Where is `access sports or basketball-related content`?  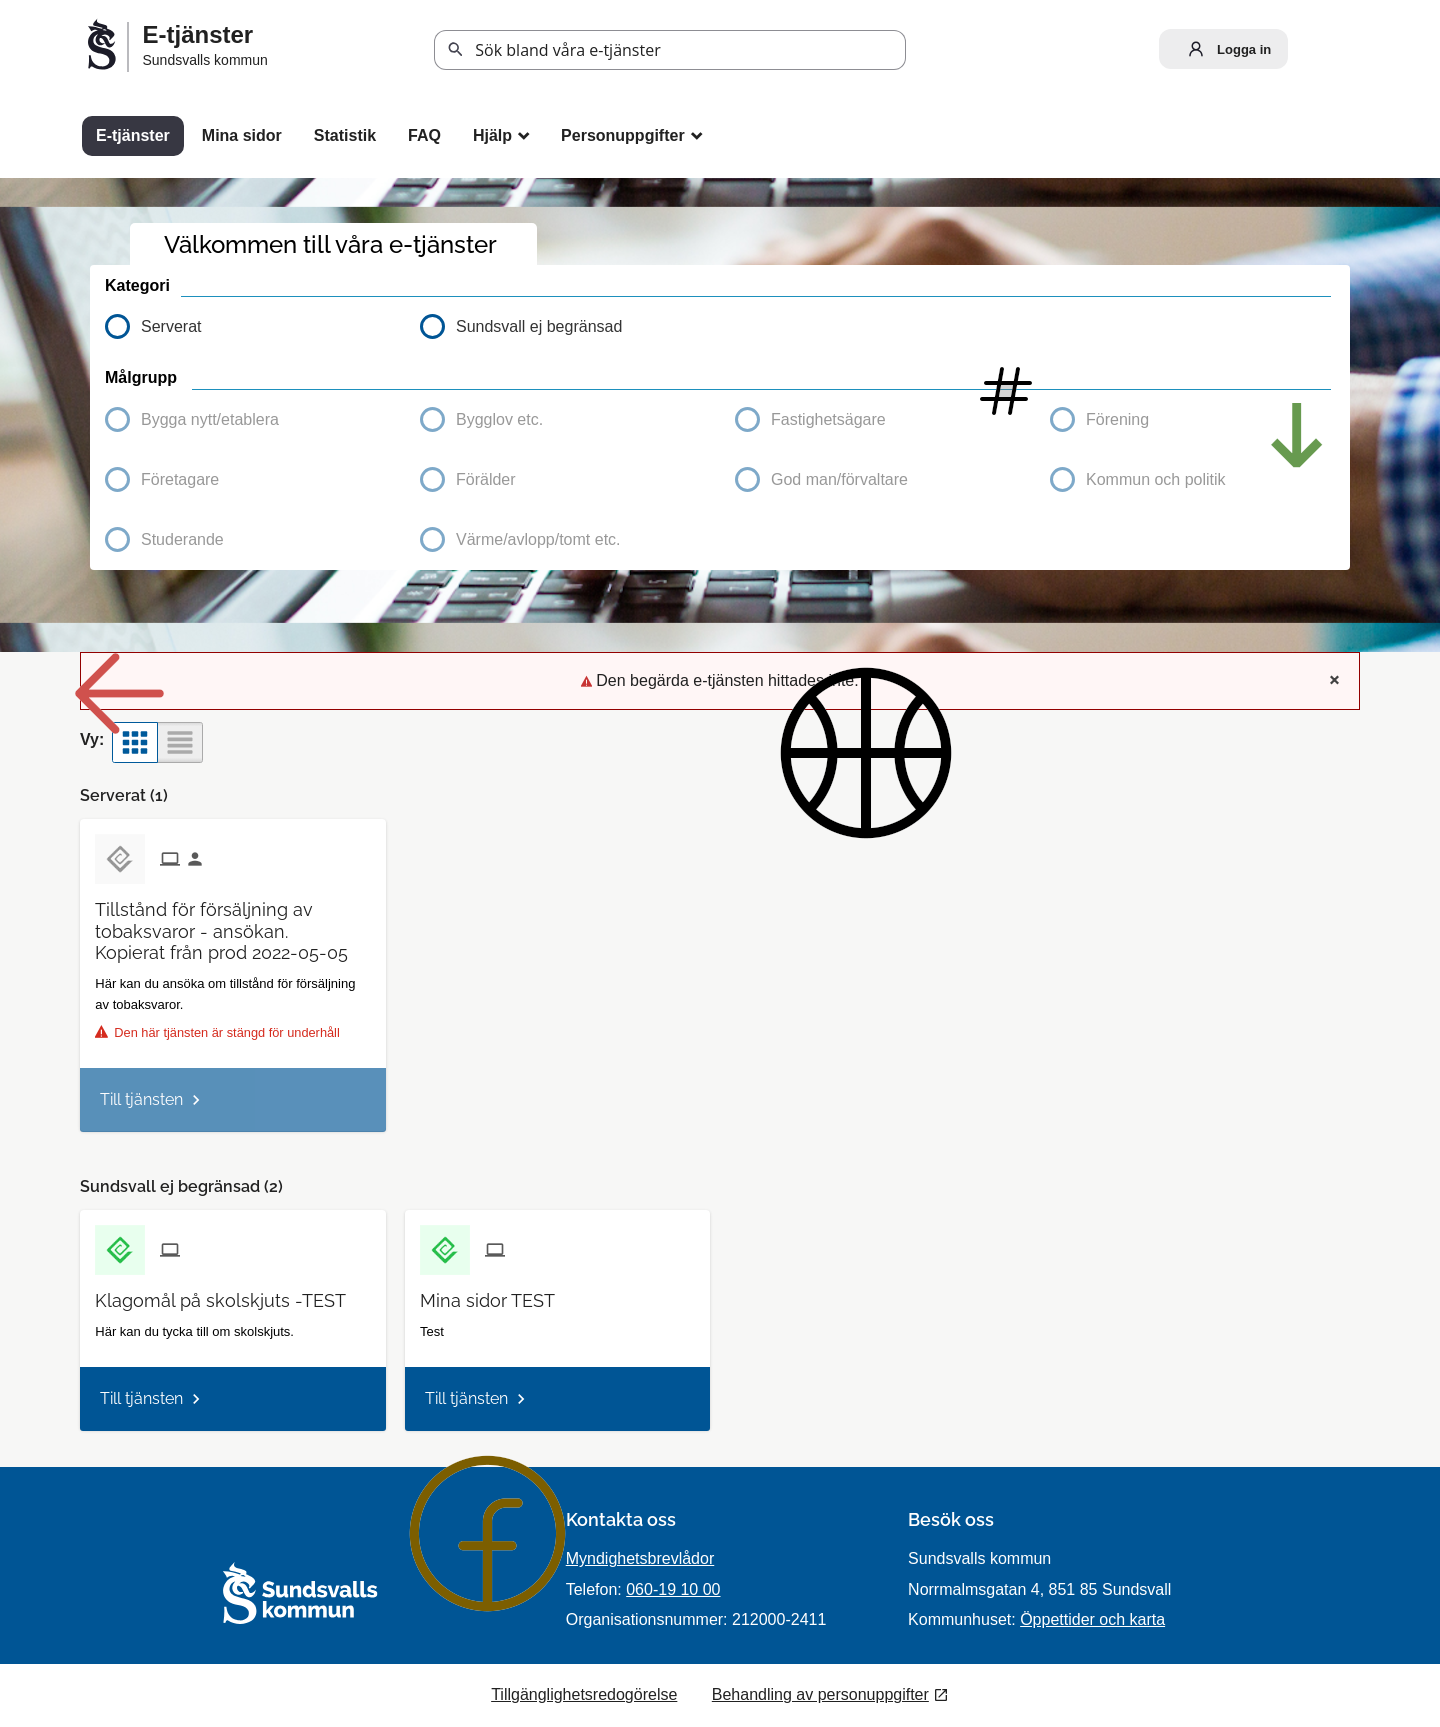
access sports or basketball-related content is located at coordinates (866, 753).